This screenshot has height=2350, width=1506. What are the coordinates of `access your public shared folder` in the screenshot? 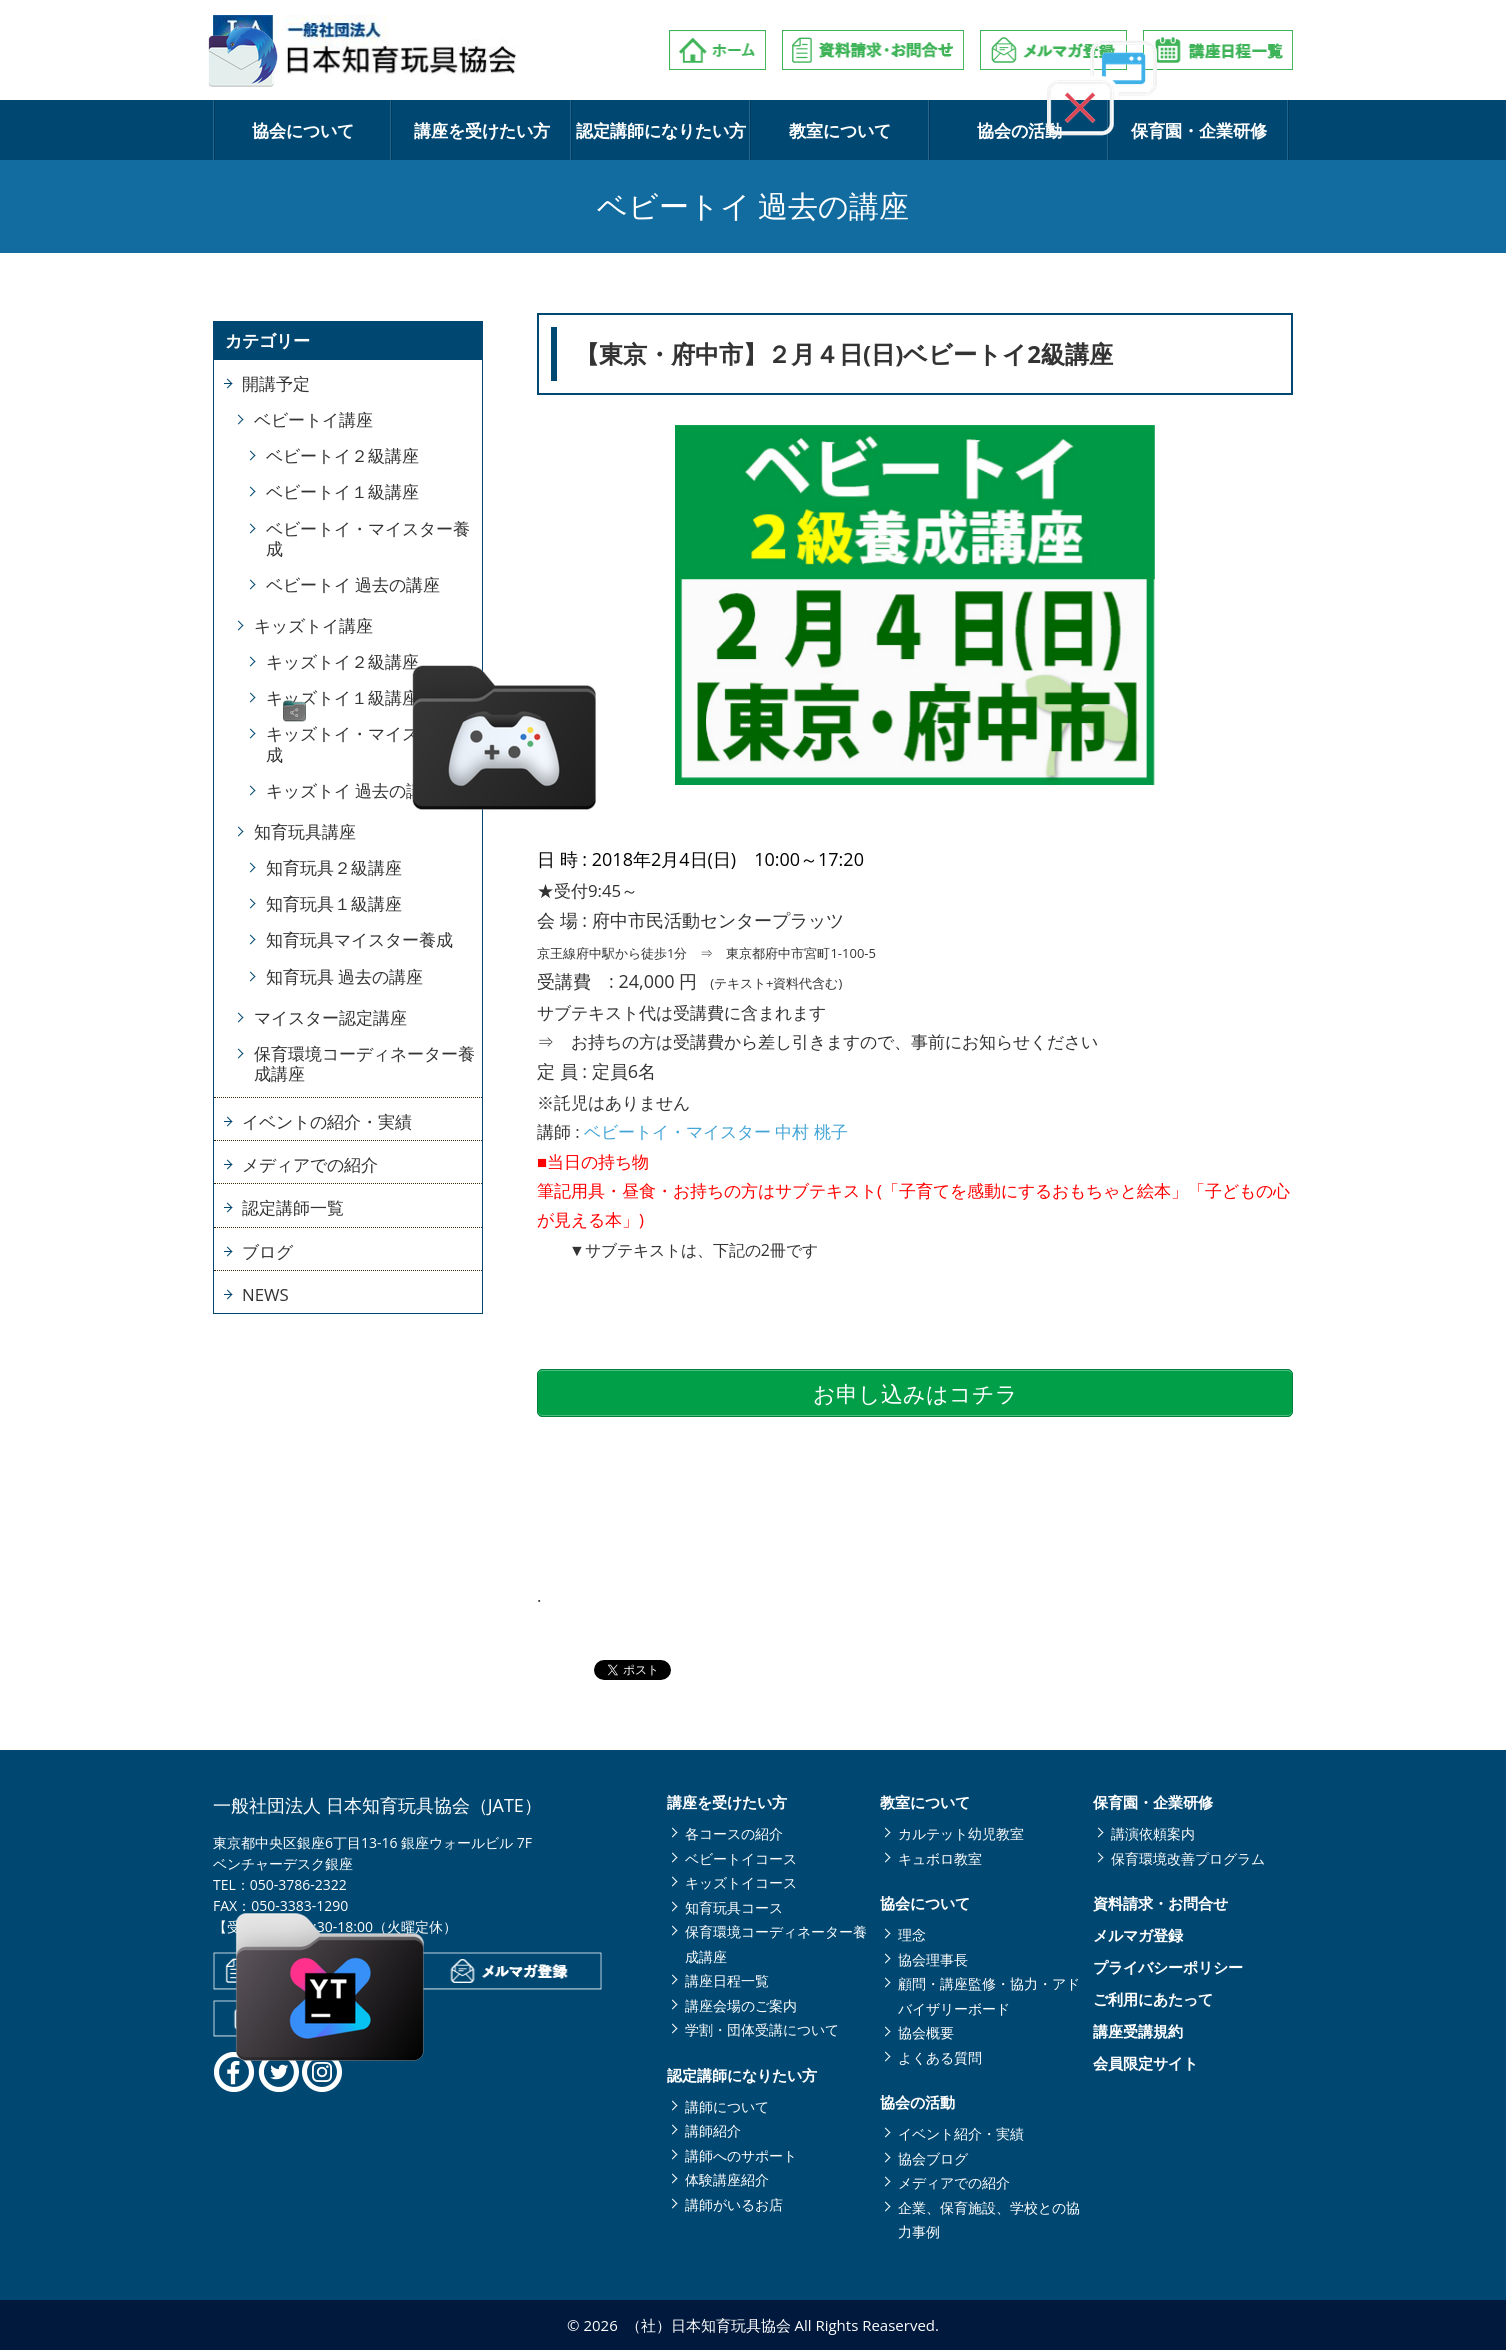 It's located at (294, 710).